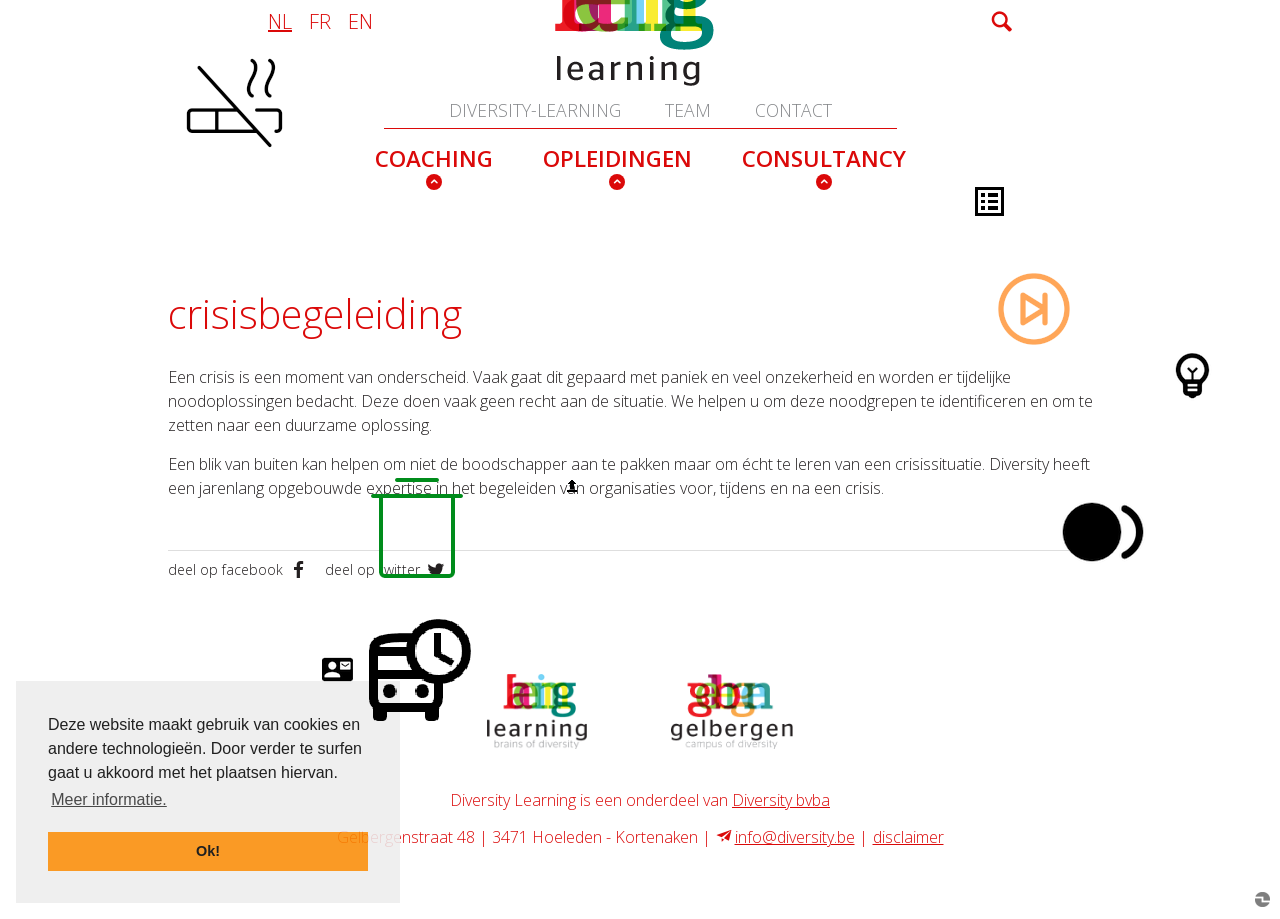 The width and height of the screenshot is (1280, 919). I want to click on indicates a no smoking zone, so click(234, 106).